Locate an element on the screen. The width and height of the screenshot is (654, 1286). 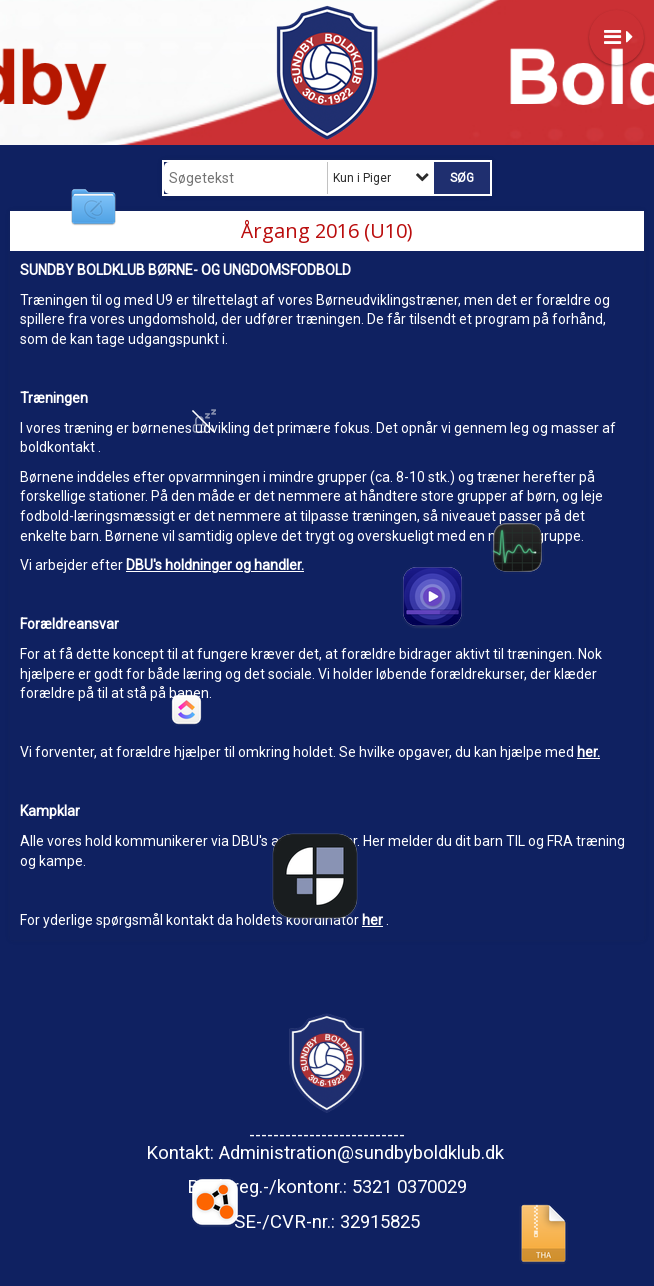
open shapez game app is located at coordinates (315, 876).